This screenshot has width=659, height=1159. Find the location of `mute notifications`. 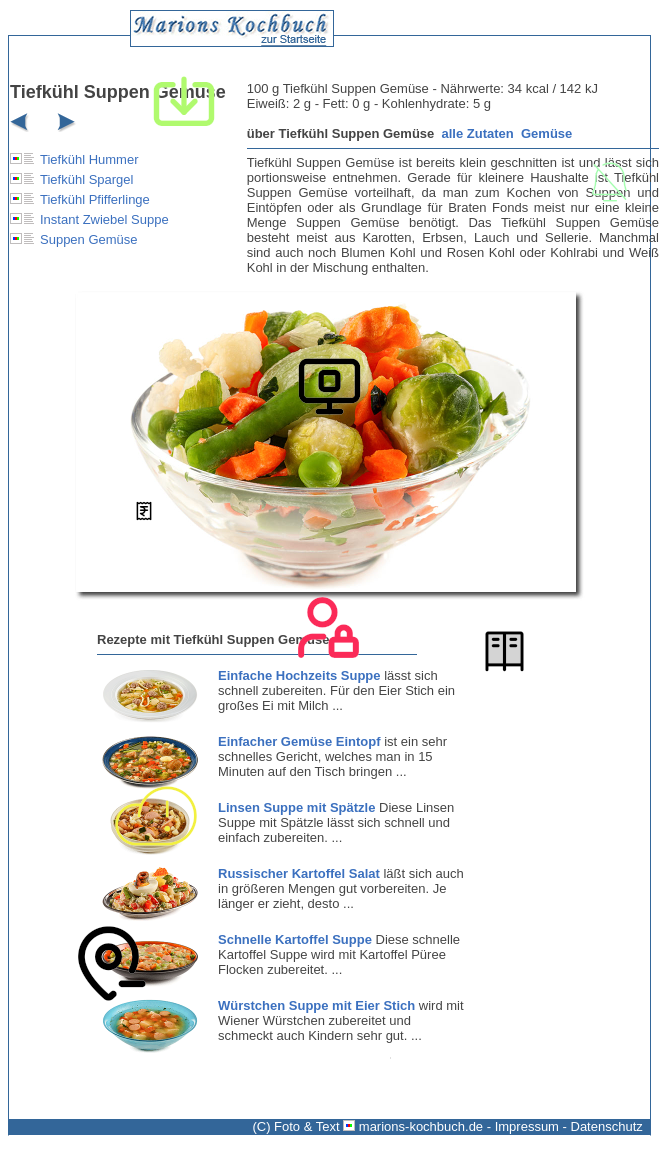

mute notifications is located at coordinates (610, 182).